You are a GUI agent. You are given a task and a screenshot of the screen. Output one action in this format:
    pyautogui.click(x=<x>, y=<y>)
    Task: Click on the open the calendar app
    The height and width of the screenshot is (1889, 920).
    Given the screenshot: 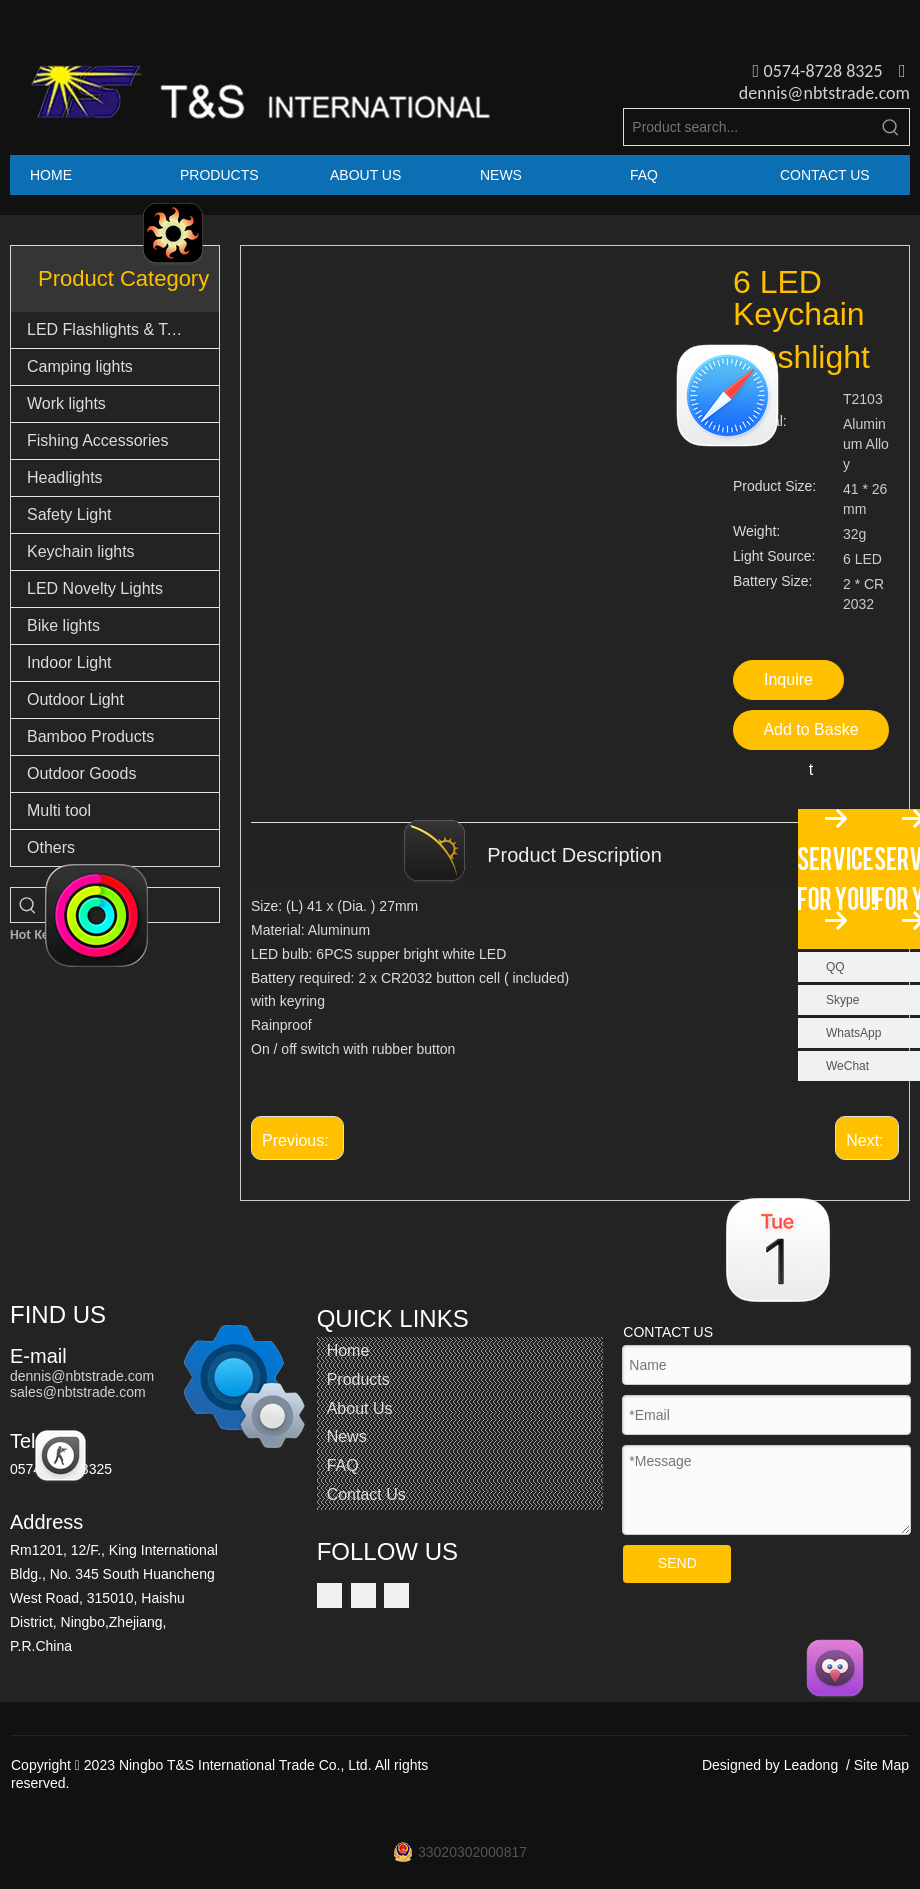 What is the action you would take?
    pyautogui.click(x=778, y=1250)
    